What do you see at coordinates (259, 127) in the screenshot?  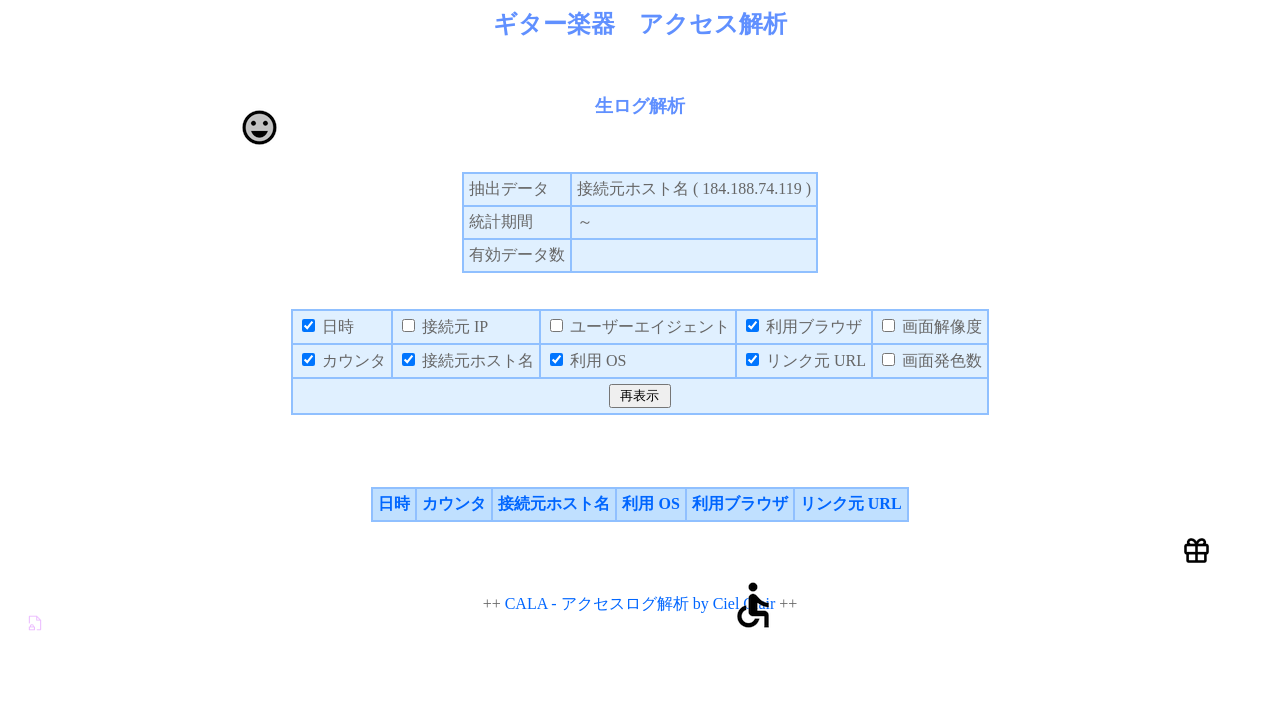 I see `add an emoji or reaction` at bounding box center [259, 127].